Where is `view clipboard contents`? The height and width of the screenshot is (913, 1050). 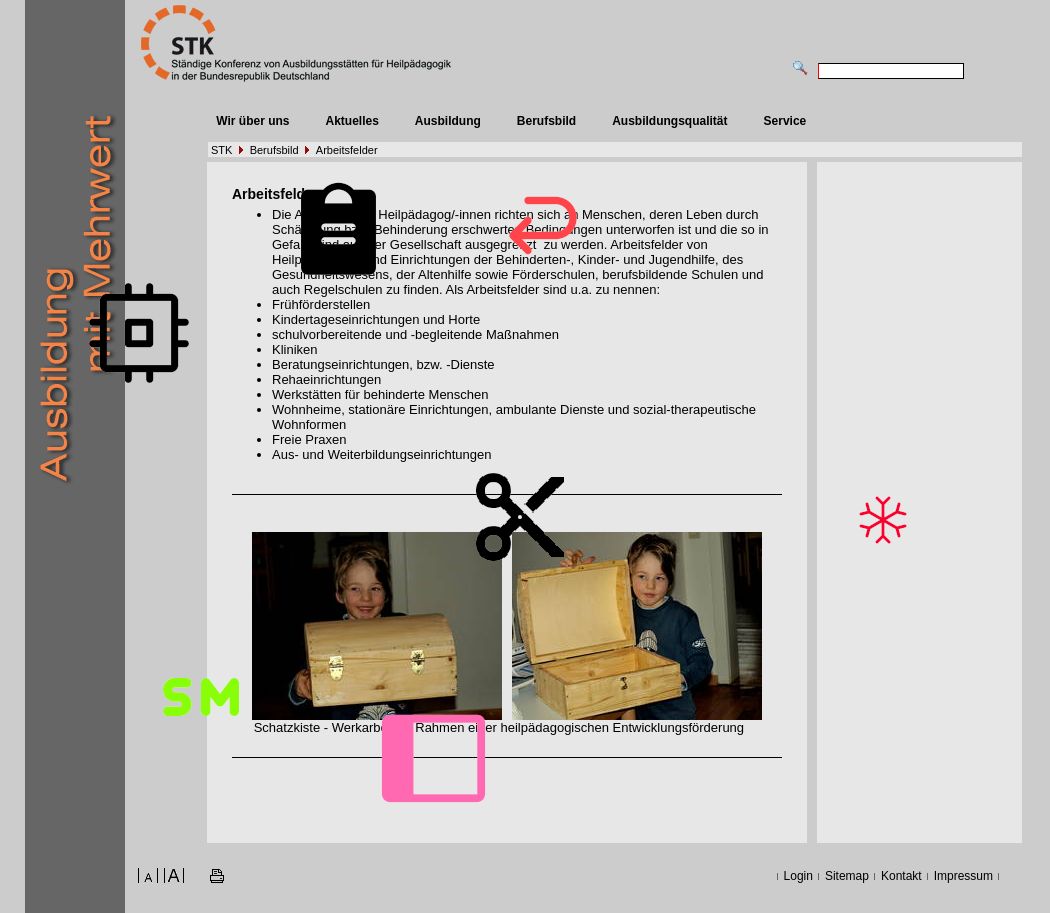
view clipboard contents is located at coordinates (338, 230).